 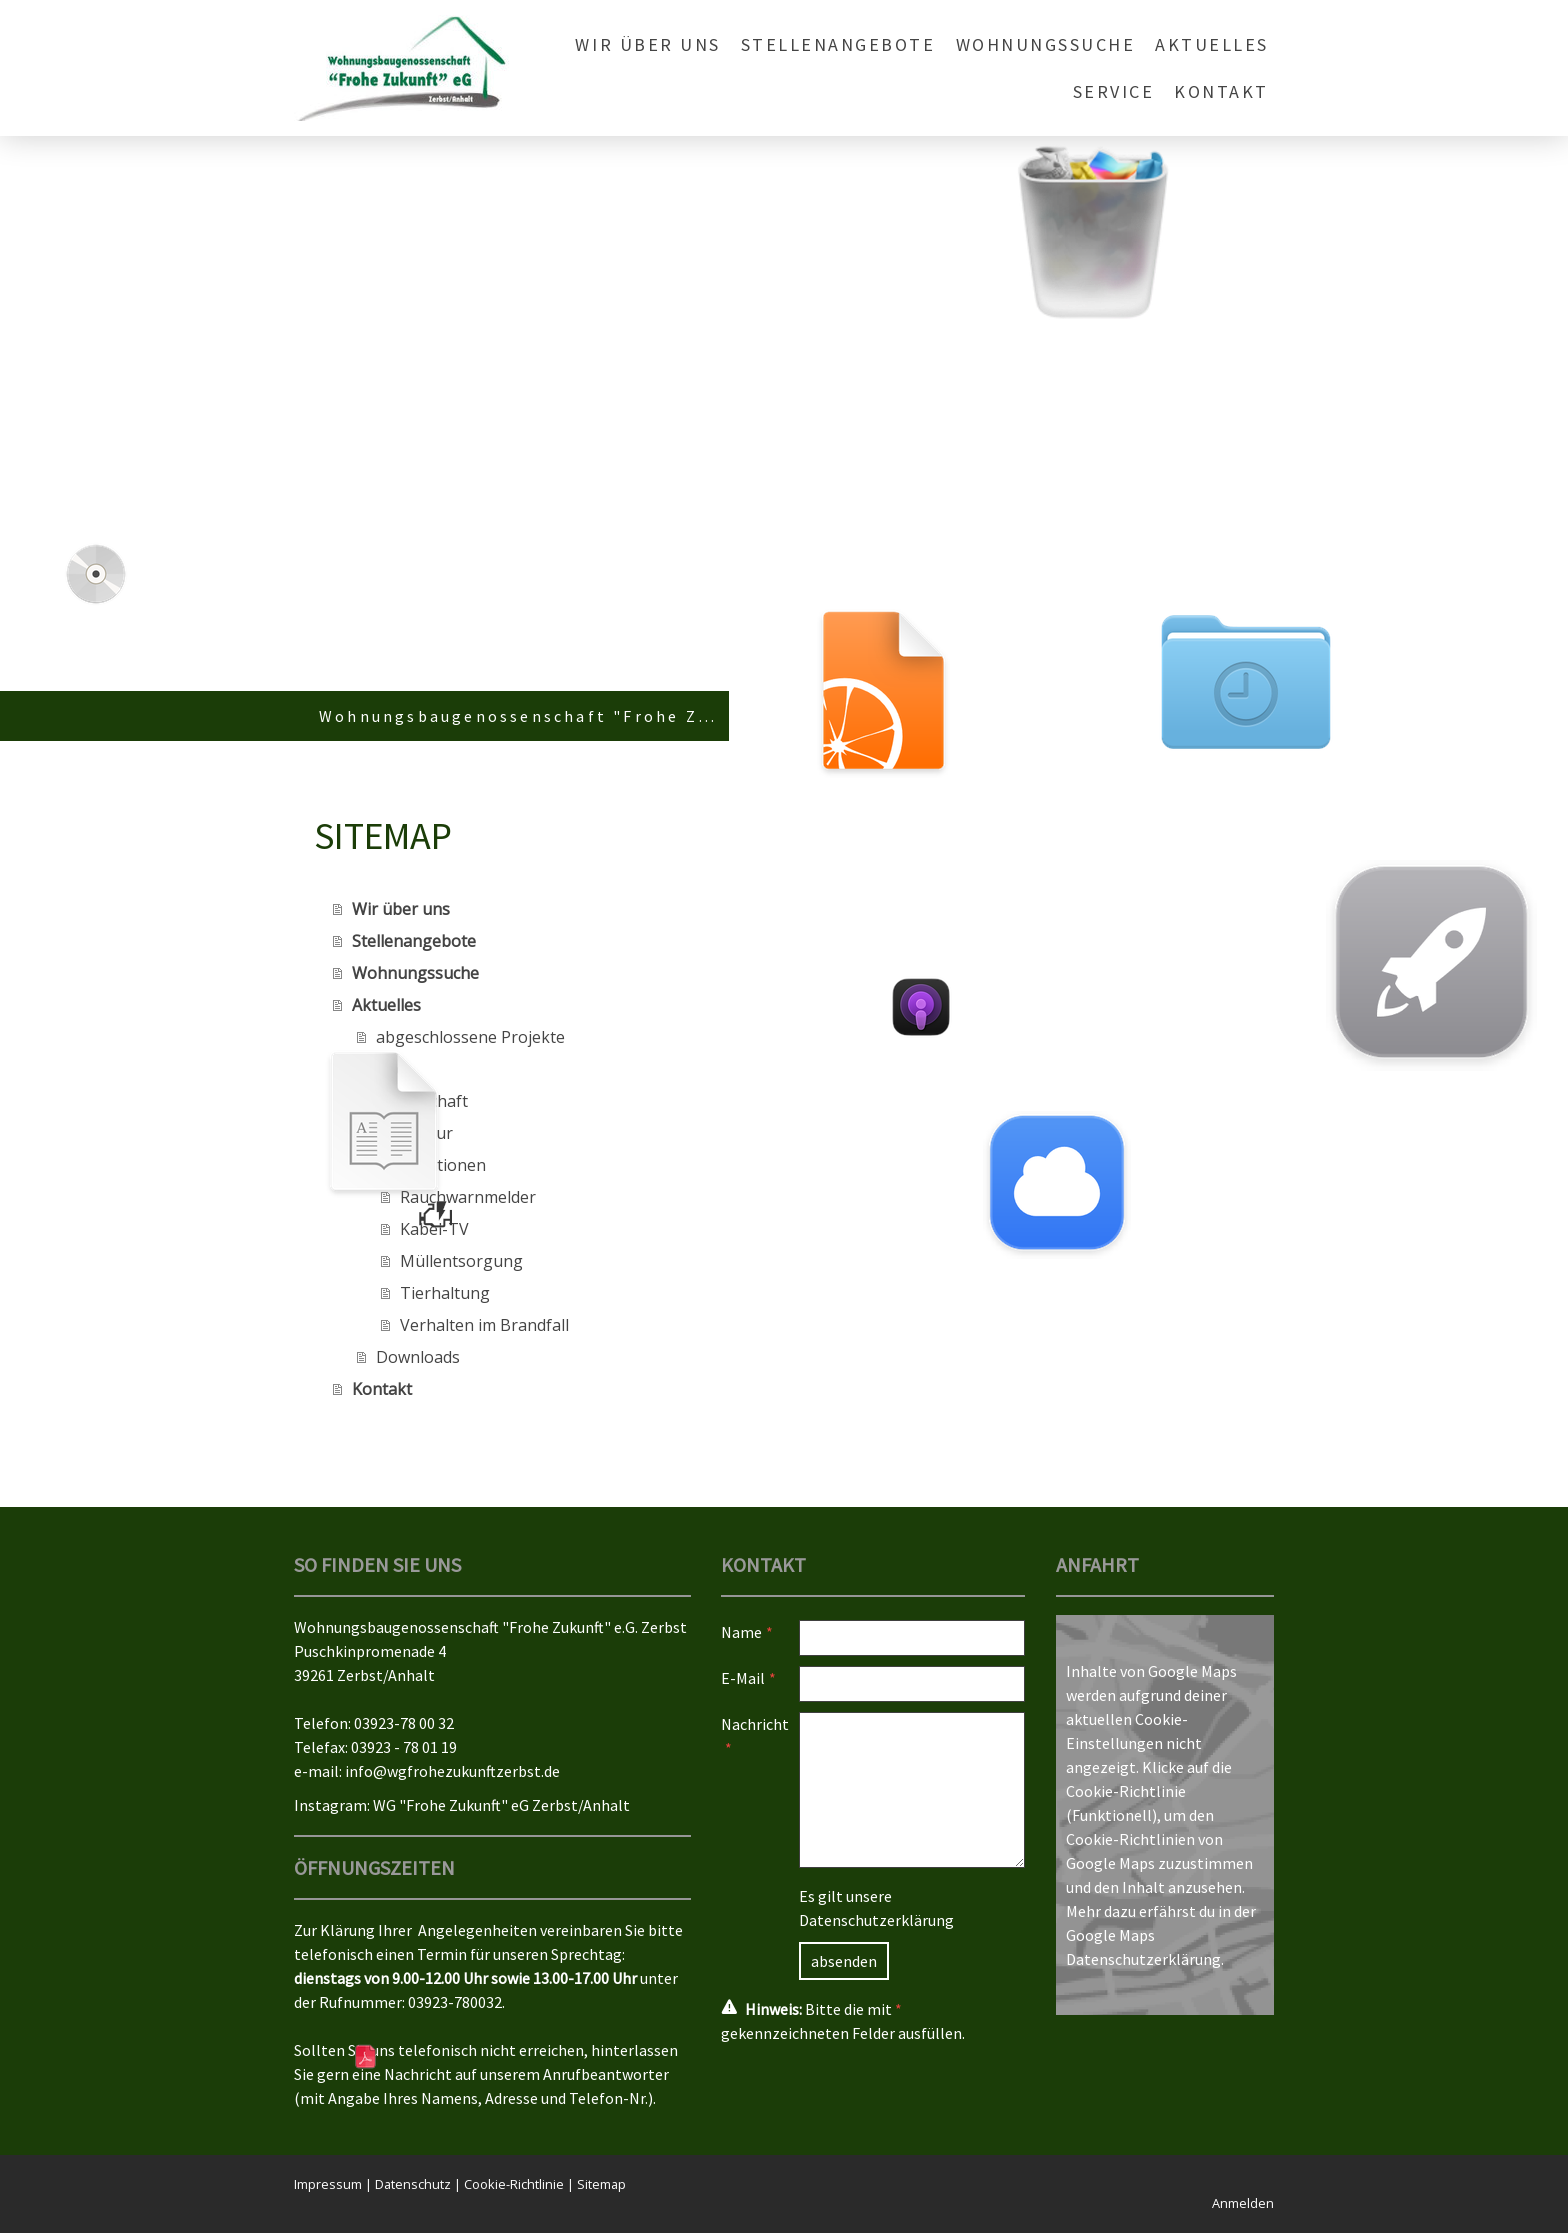 I want to click on access startup and login session preferences, so click(x=1431, y=965).